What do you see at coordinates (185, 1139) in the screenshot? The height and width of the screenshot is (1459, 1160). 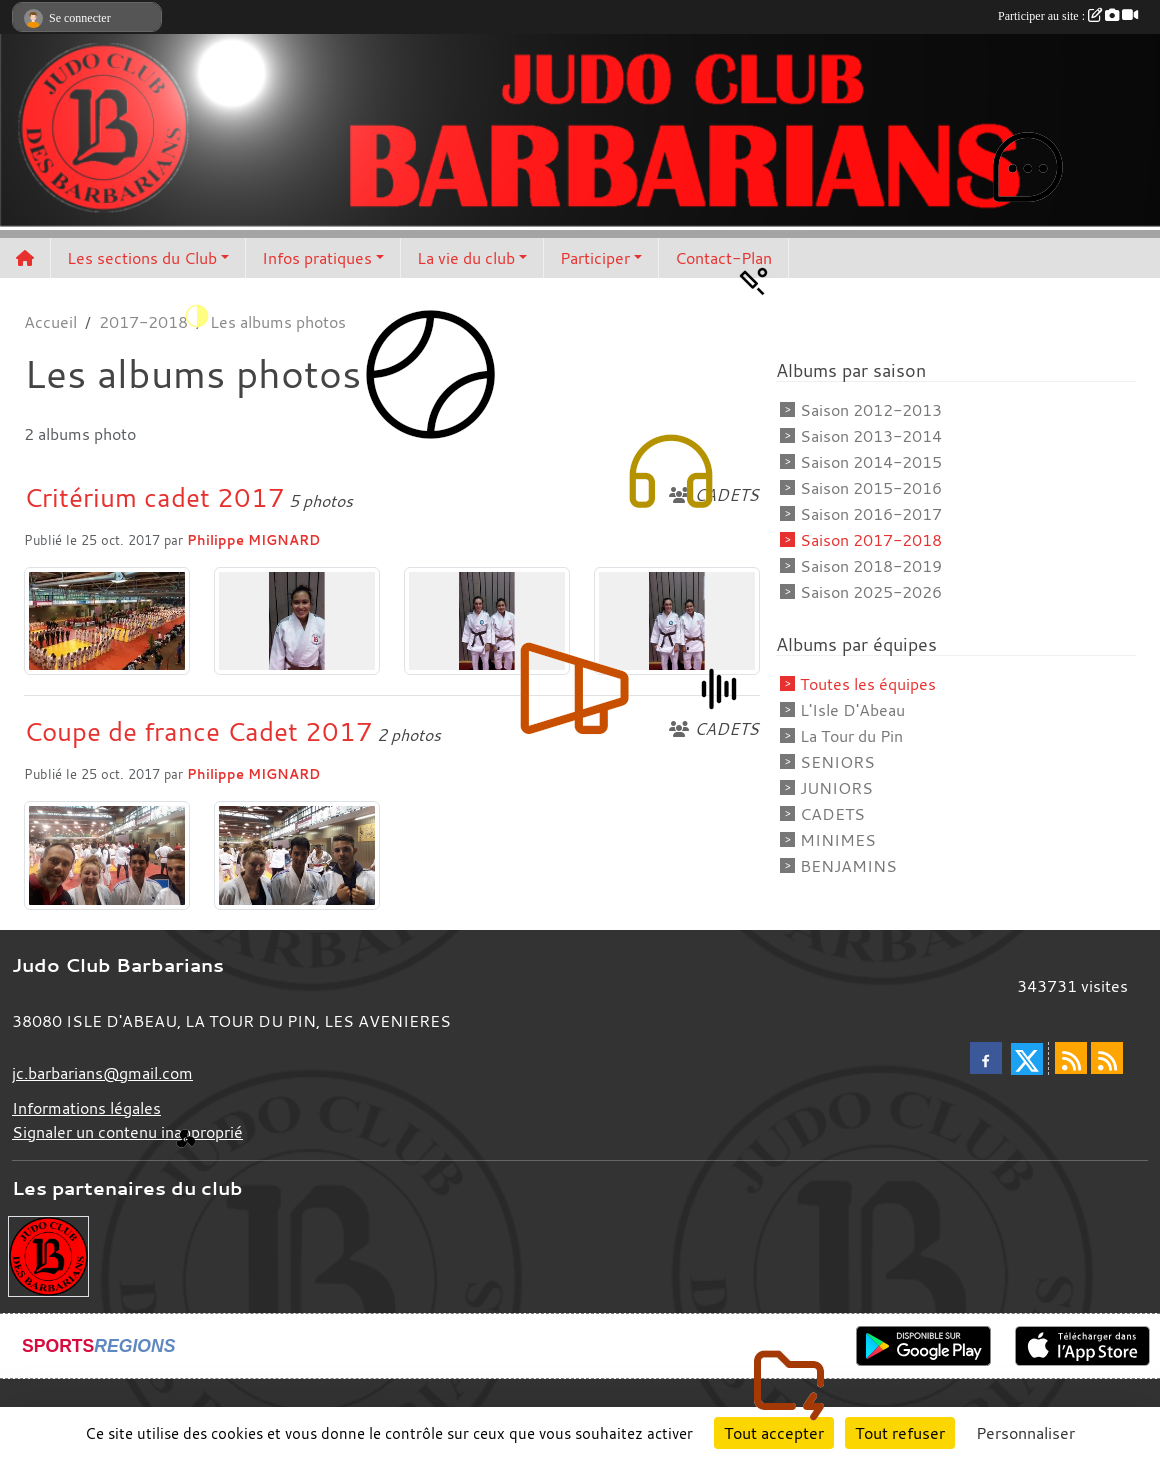 I see `adjust fan or ventilation settings` at bounding box center [185, 1139].